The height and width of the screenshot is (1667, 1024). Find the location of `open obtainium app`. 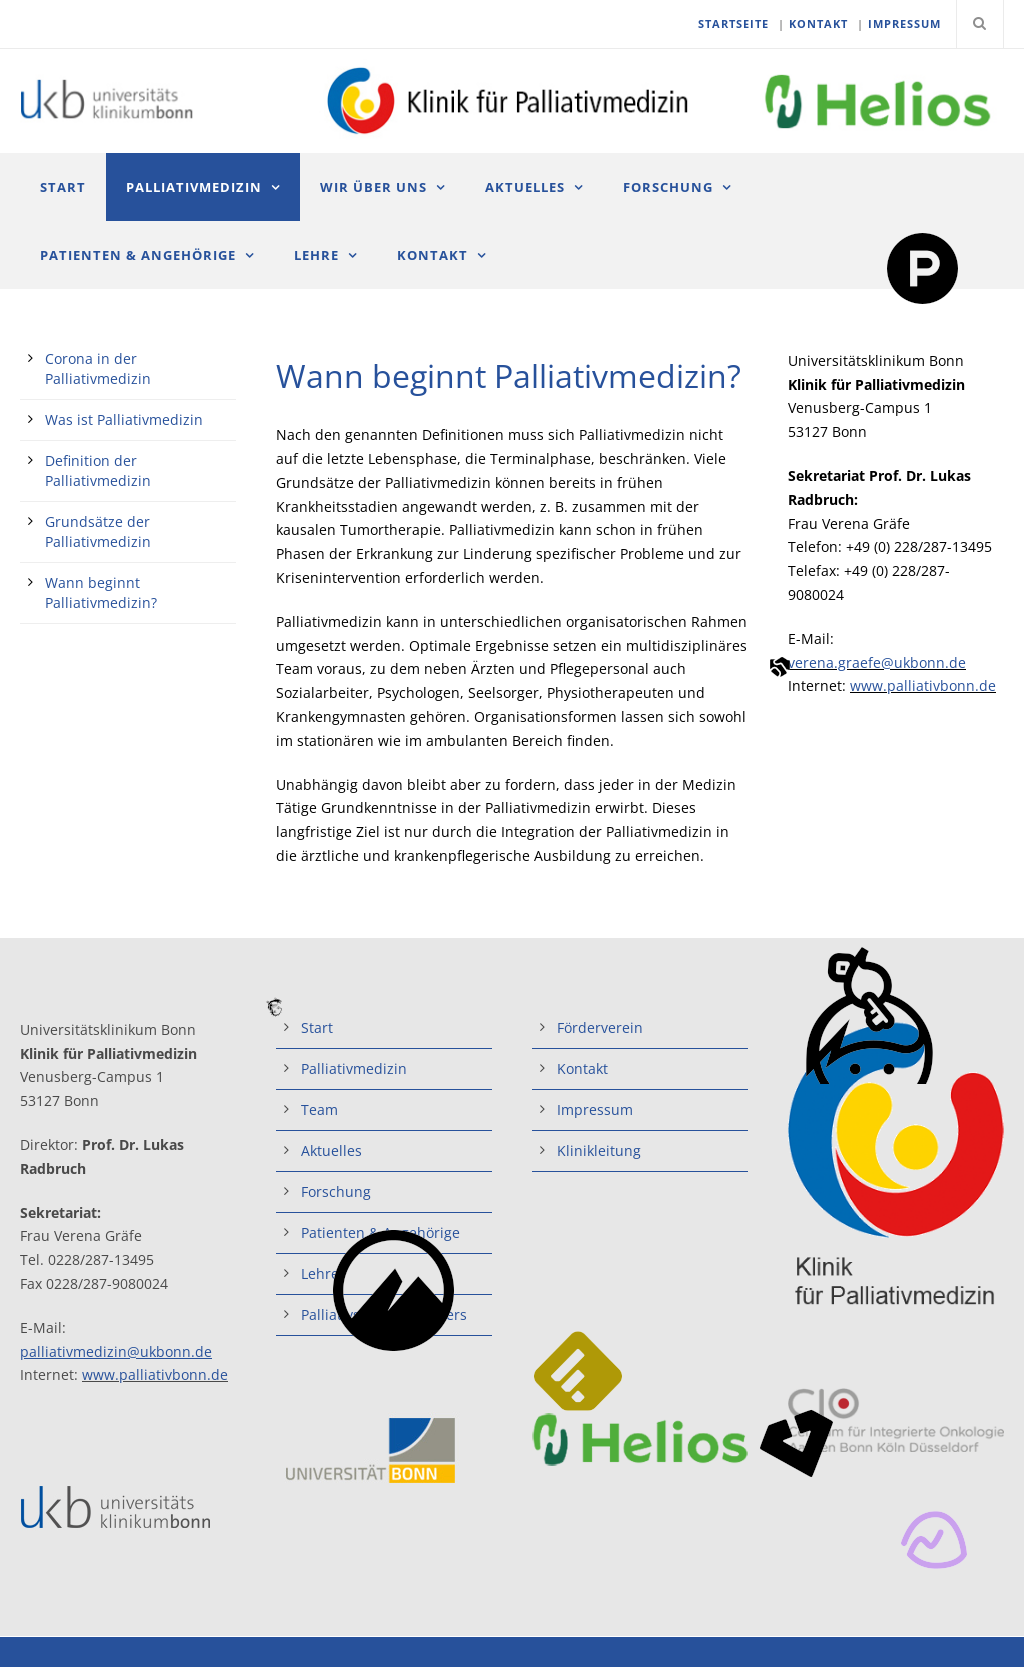

open obtainium app is located at coordinates (796, 1443).